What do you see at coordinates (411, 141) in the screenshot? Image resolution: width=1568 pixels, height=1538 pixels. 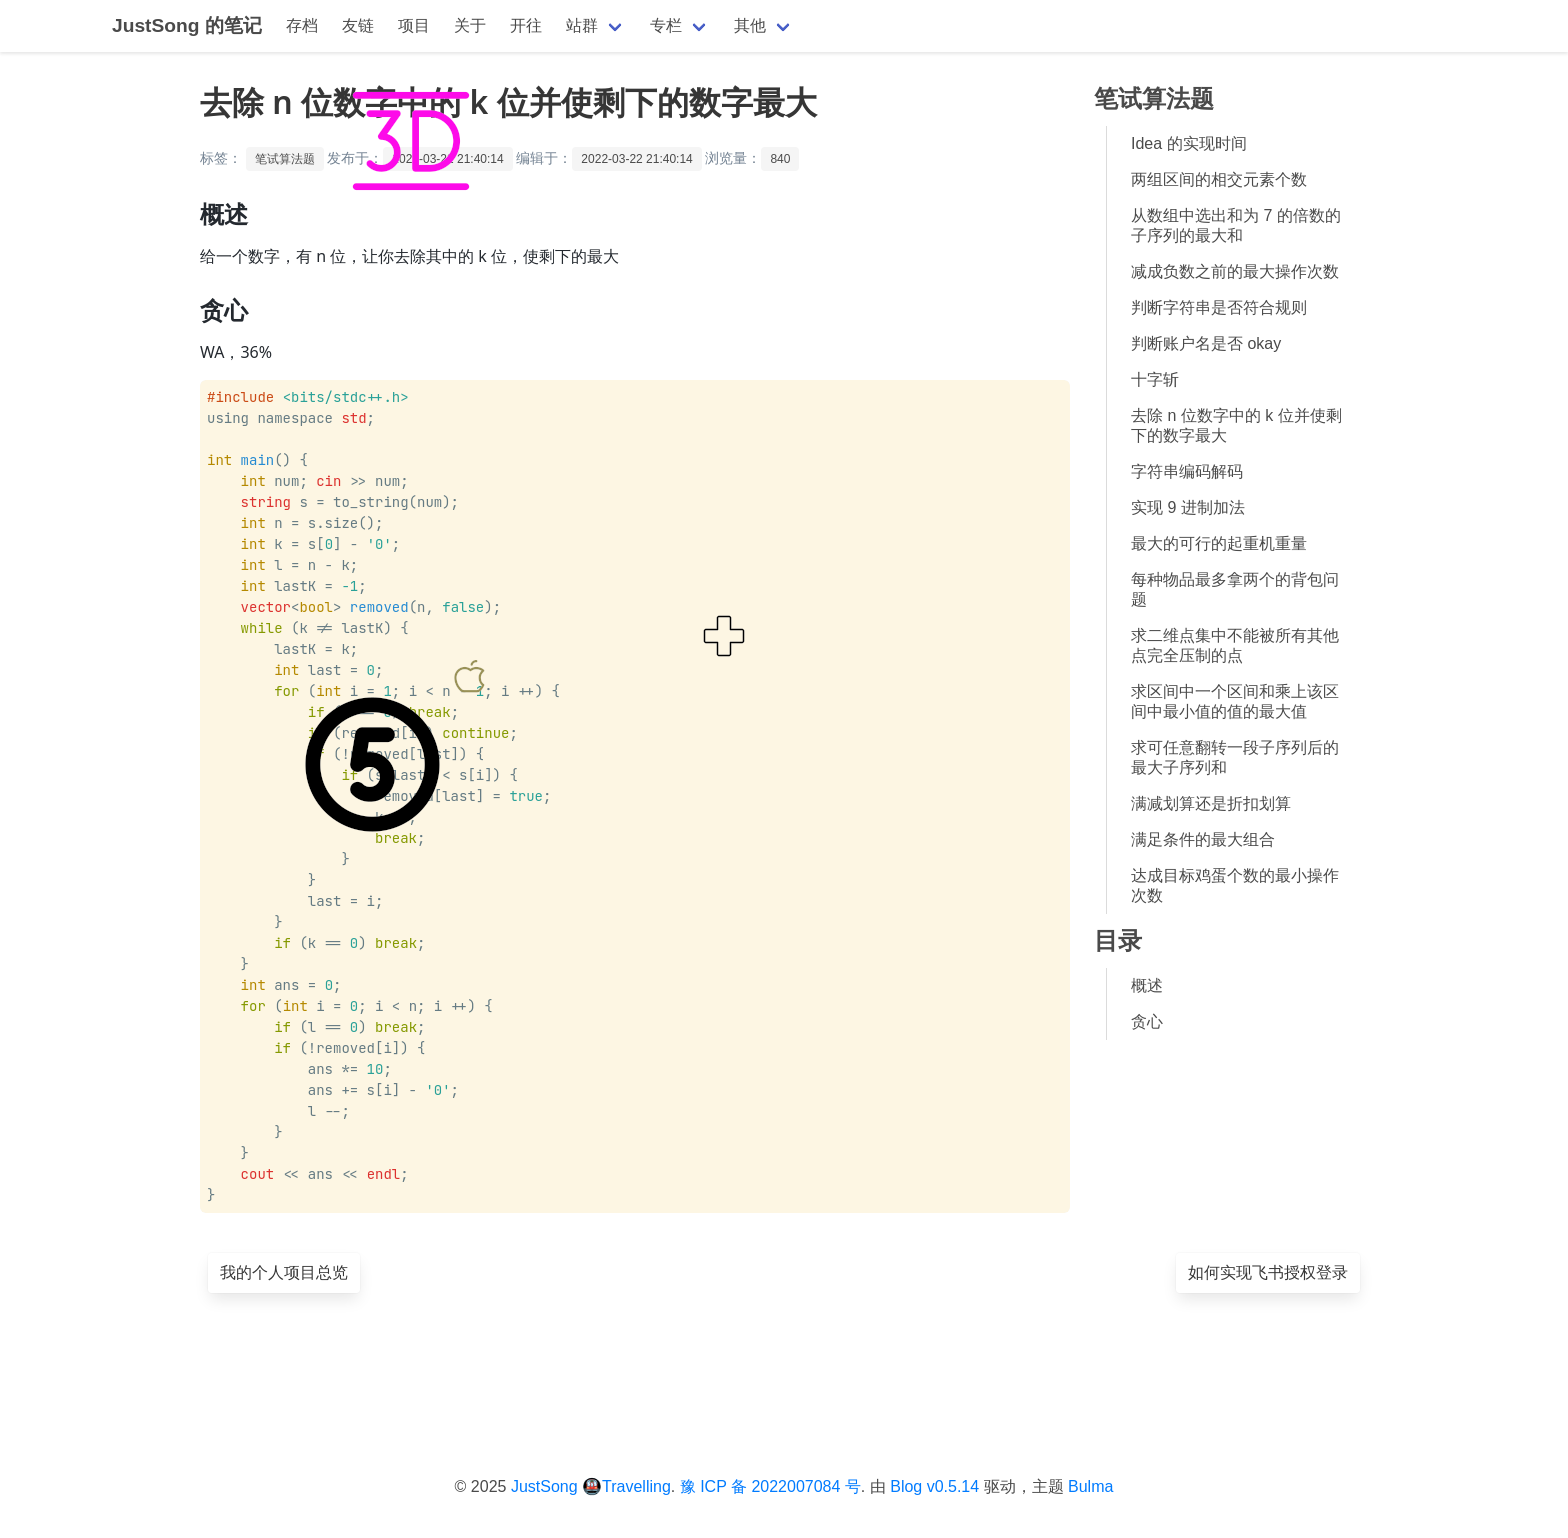 I see `switch to 3D view mode` at bounding box center [411, 141].